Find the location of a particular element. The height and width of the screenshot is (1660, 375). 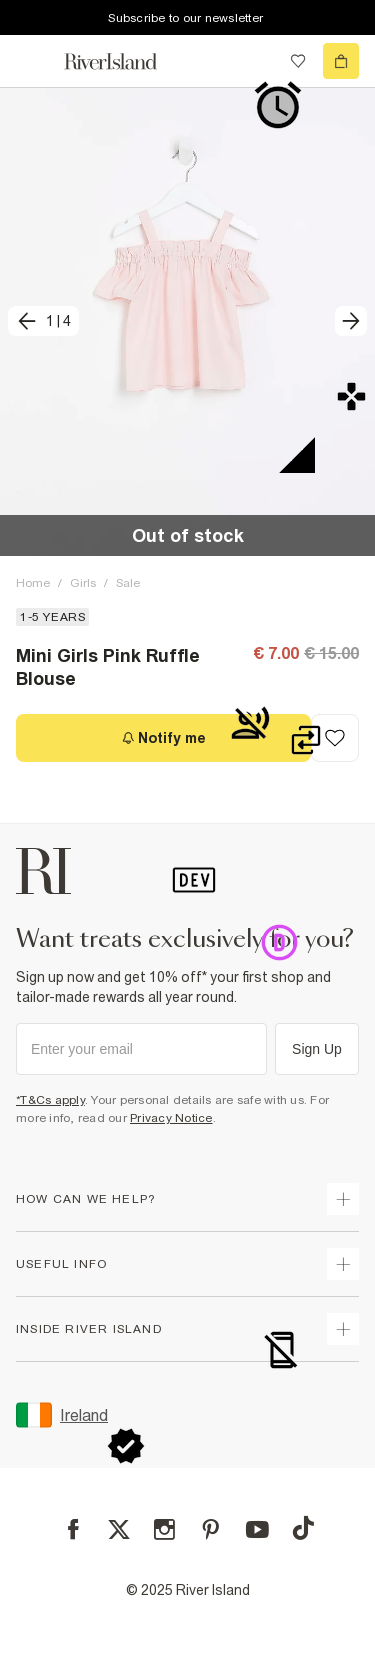

mute voice narration or screen reader is located at coordinates (250, 723).